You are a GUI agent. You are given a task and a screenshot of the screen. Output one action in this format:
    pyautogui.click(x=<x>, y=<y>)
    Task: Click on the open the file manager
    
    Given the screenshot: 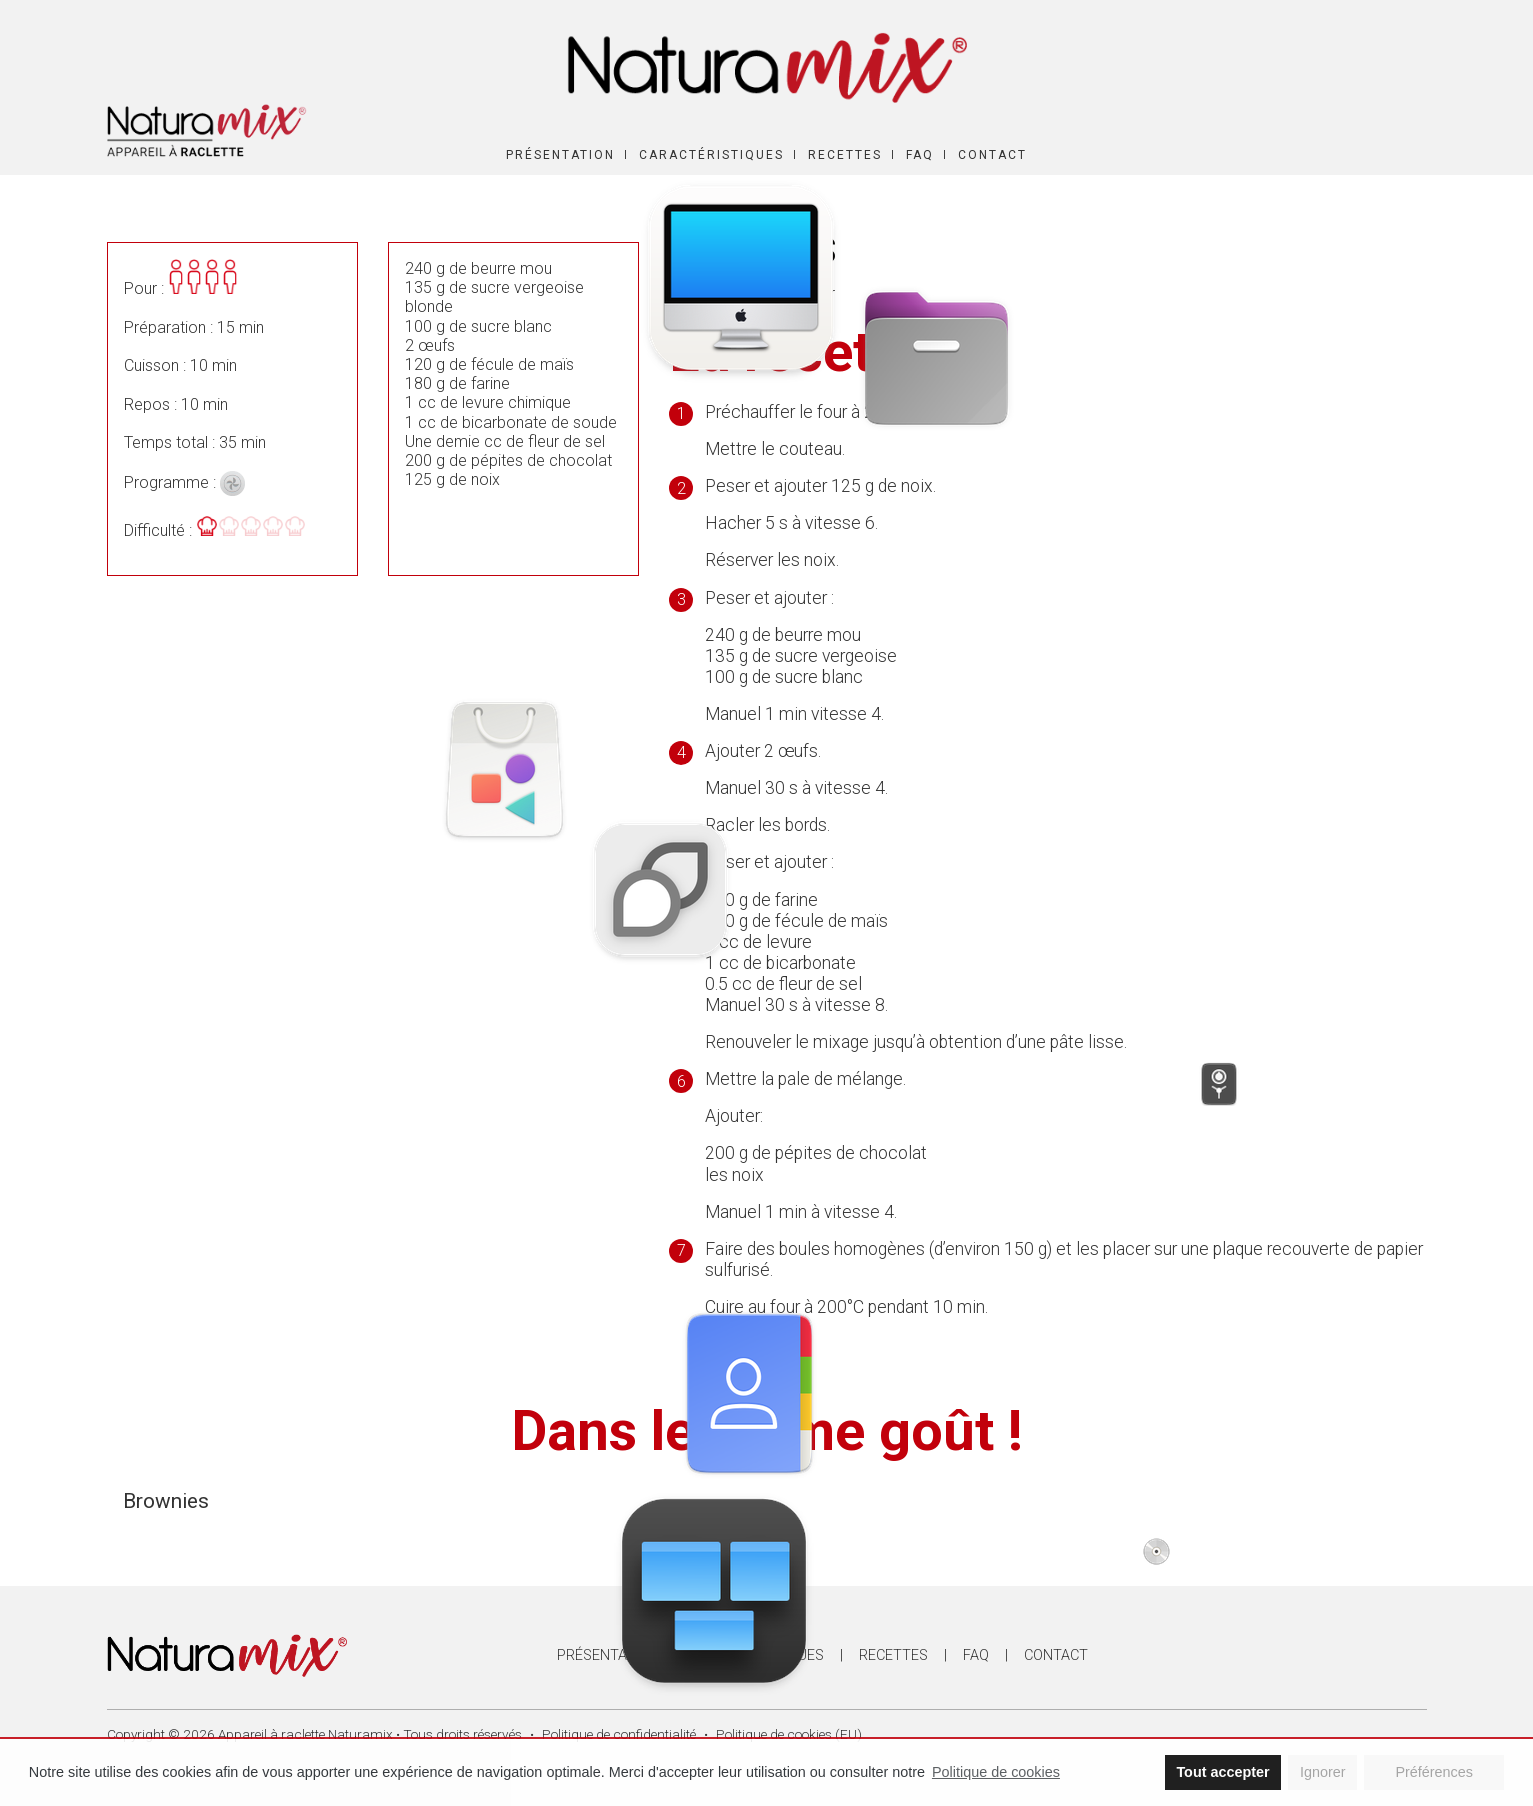 What is the action you would take?
    pyautogui.click(x=936, y=358)
    